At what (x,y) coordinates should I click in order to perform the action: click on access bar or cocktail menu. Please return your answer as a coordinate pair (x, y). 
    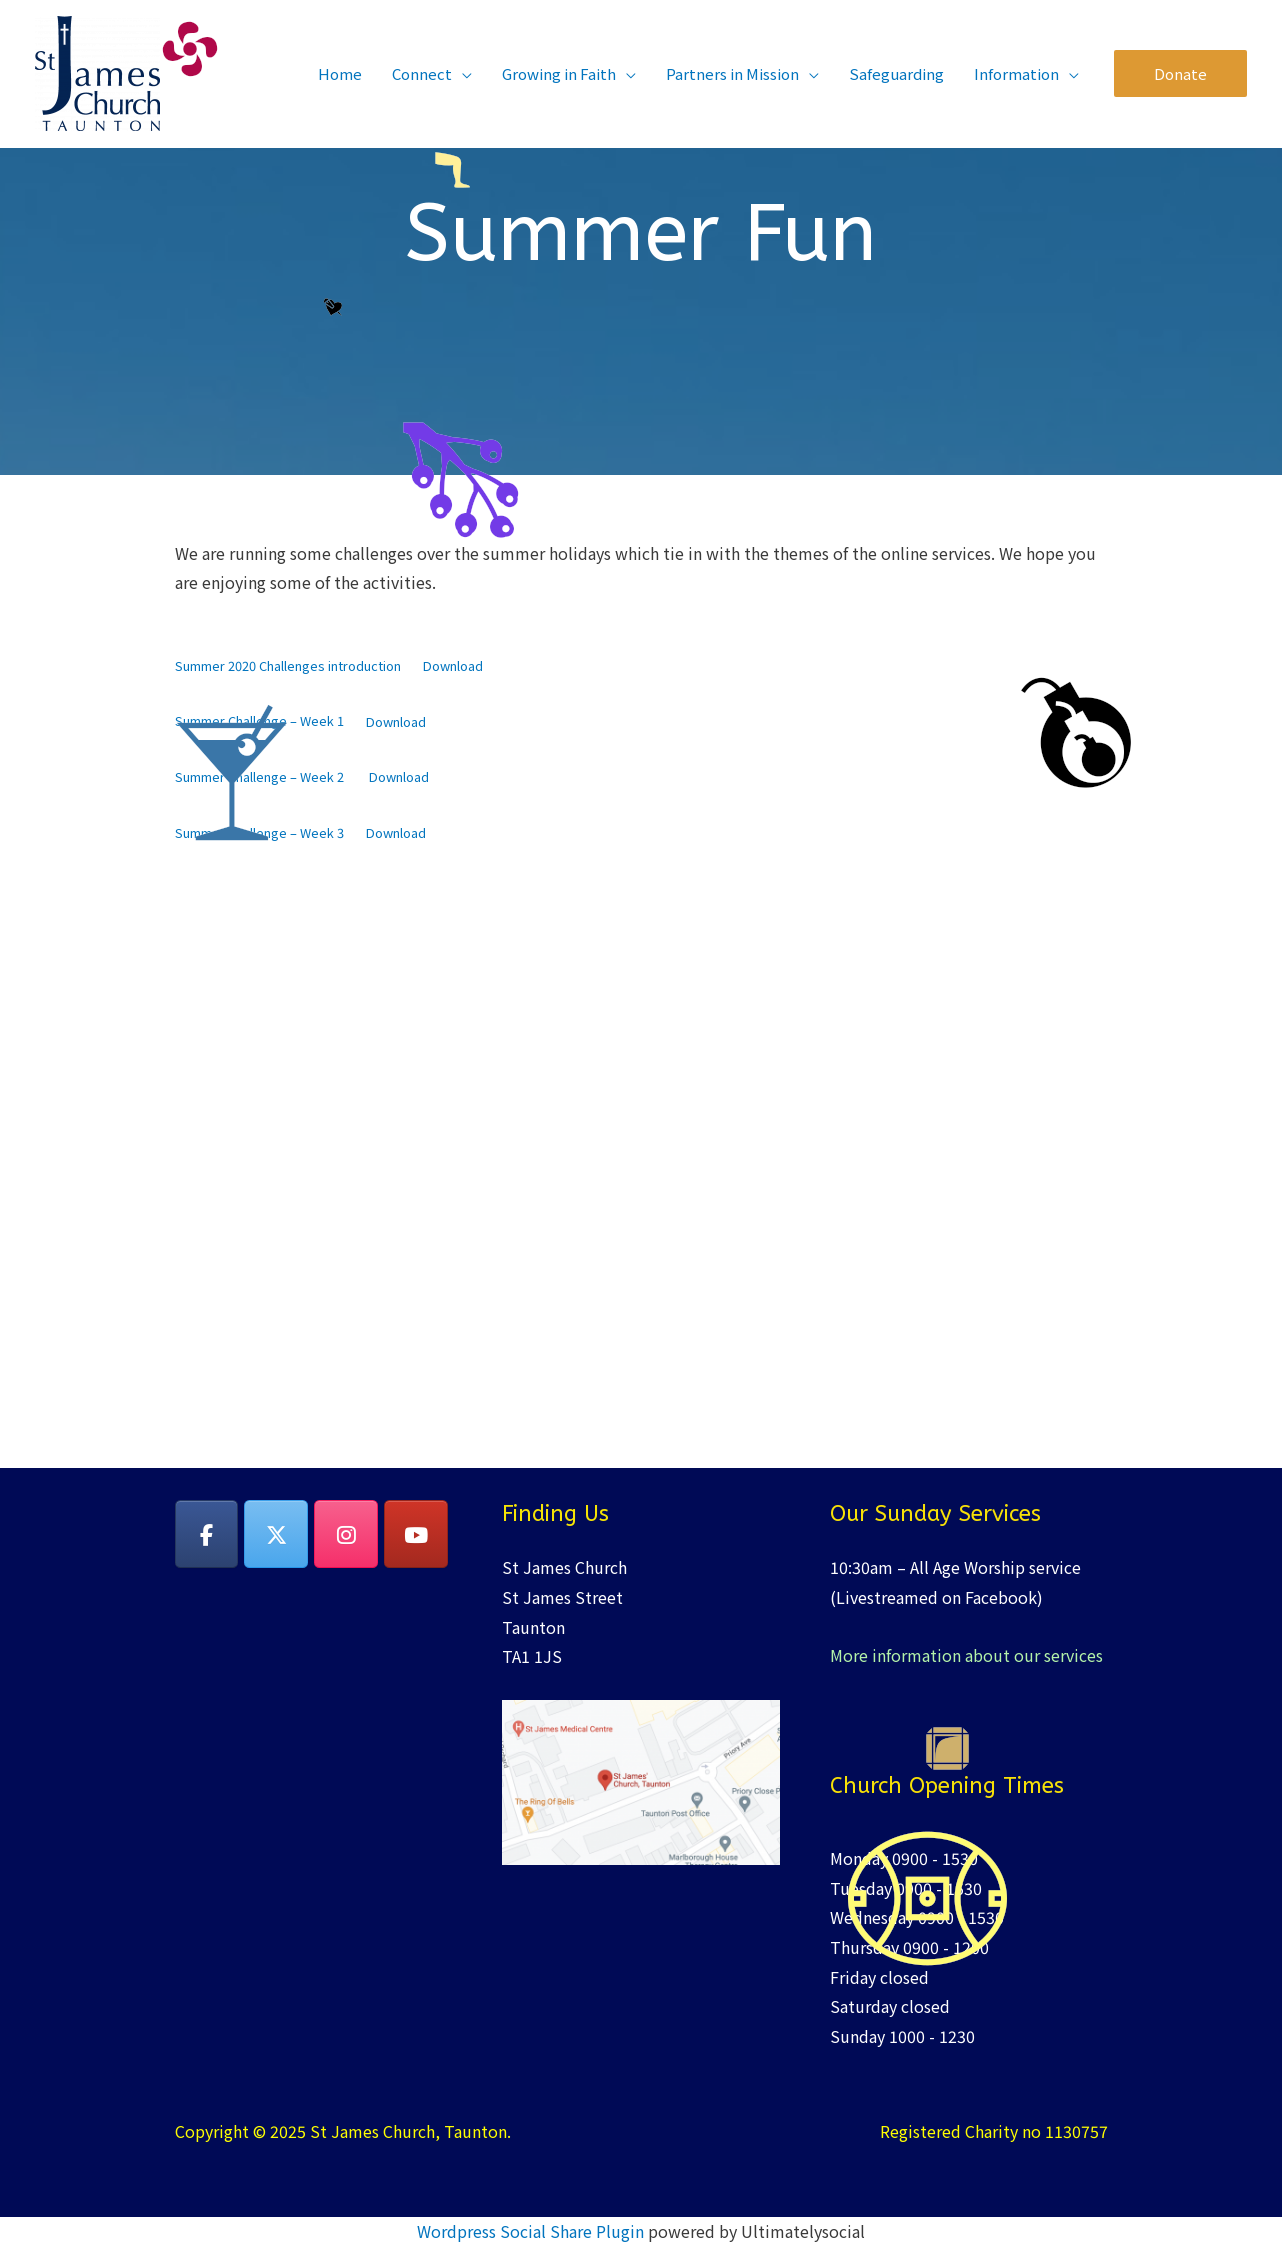
    Looking at the image, I should click on (232, 772).